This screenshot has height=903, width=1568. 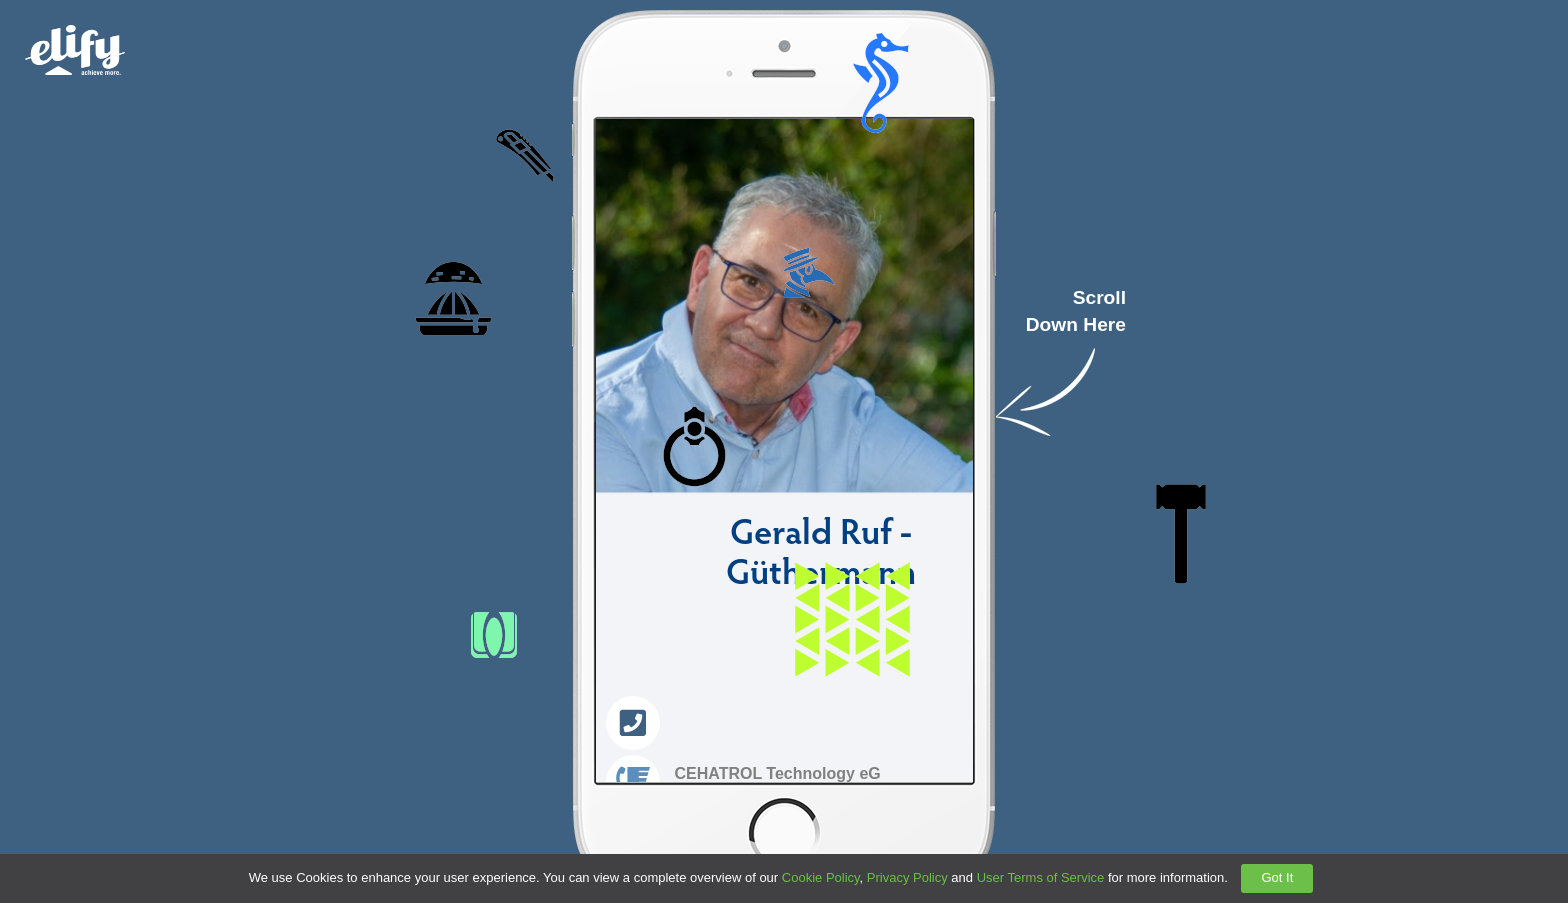 What do you see at coordinates (1181, 534) in the screenshot?
I see `activate trample ability in a card game` at bounding box center [1181, 534].